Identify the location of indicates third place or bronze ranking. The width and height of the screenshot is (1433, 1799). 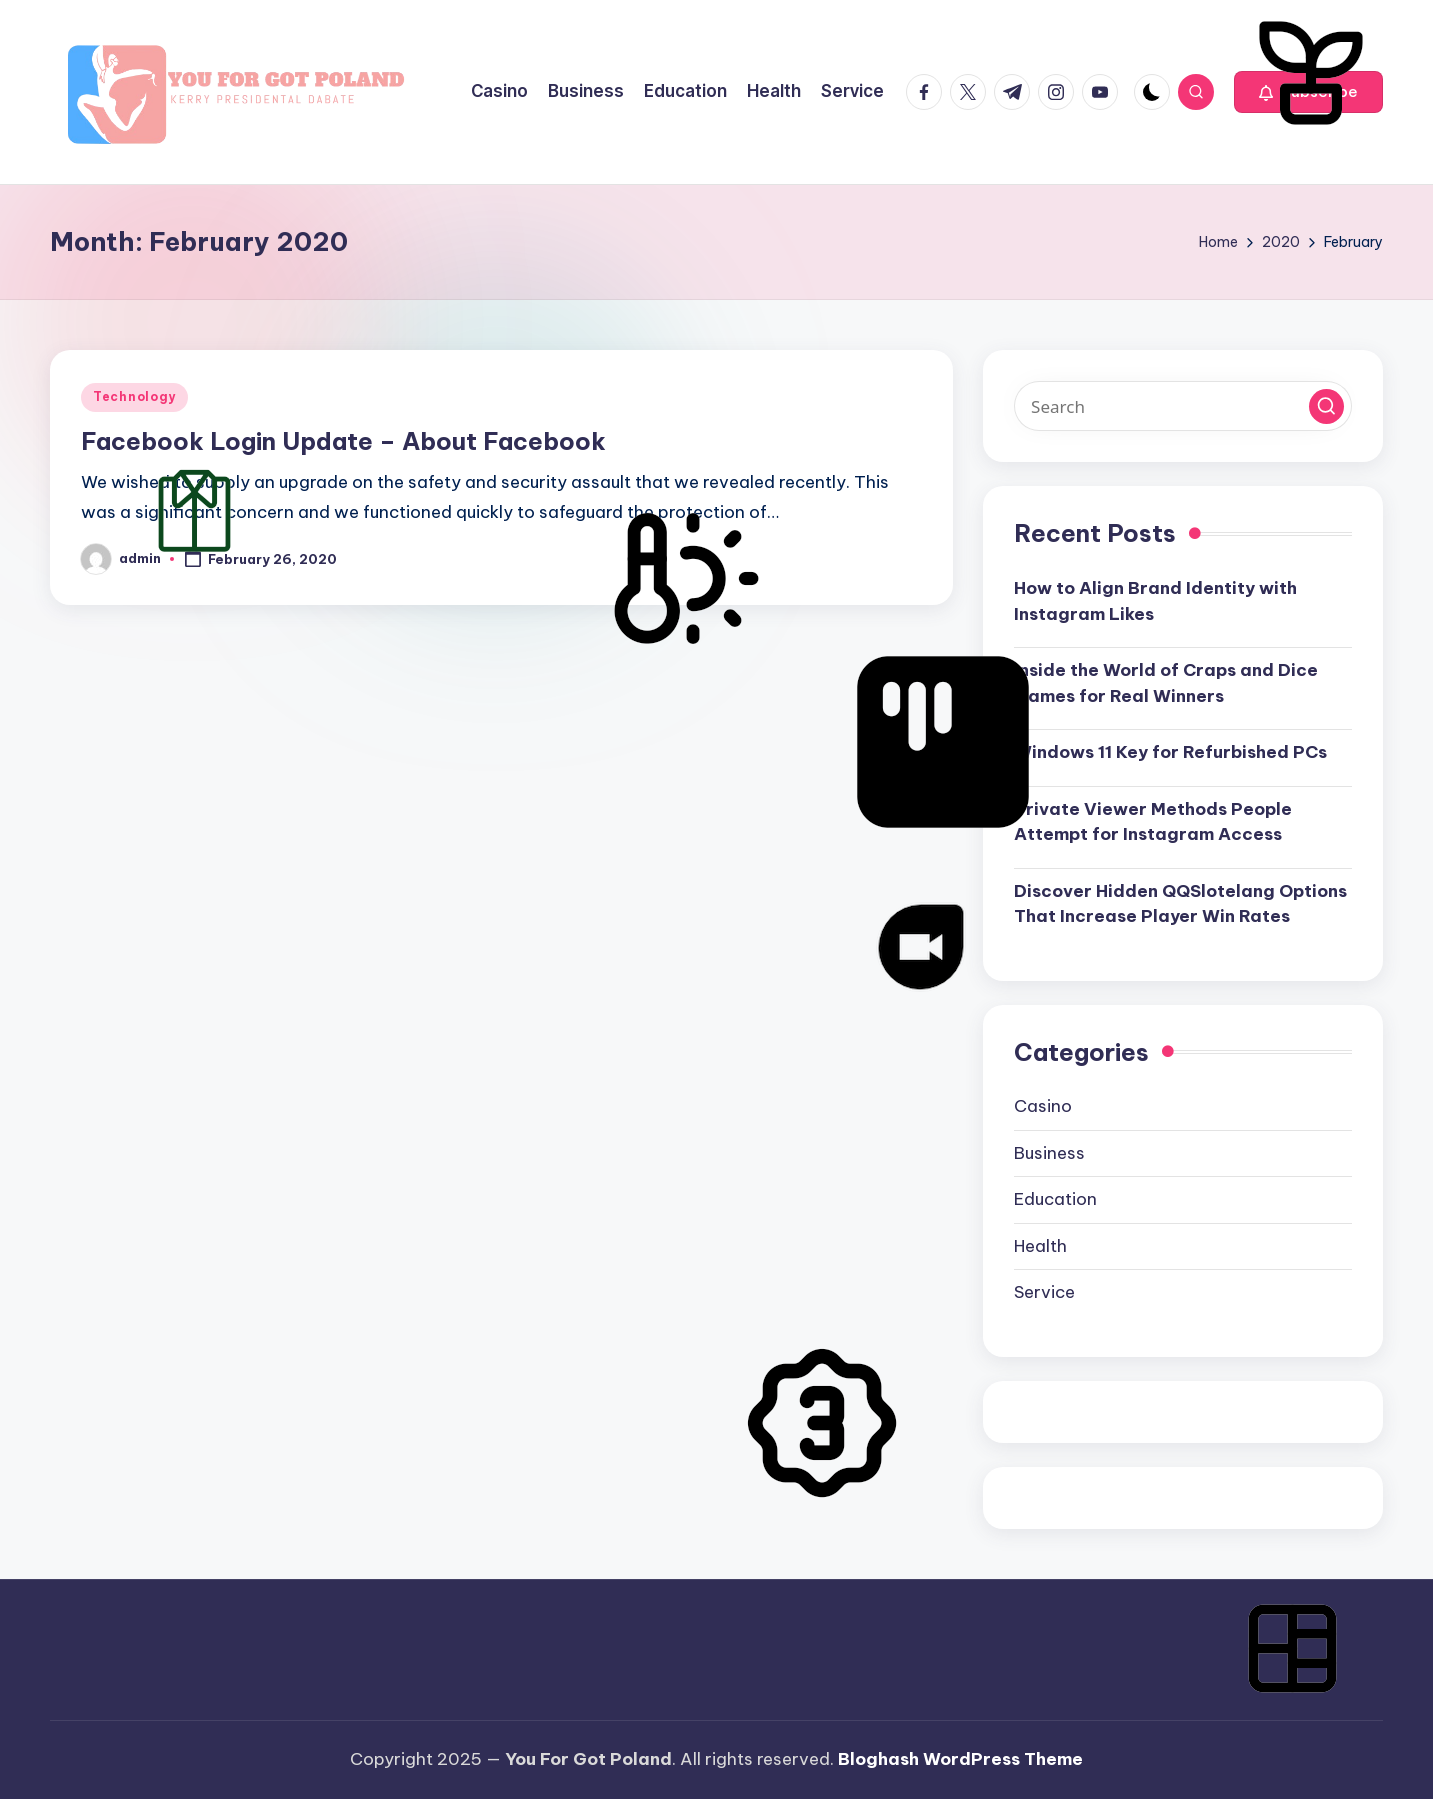
(822, 1423).